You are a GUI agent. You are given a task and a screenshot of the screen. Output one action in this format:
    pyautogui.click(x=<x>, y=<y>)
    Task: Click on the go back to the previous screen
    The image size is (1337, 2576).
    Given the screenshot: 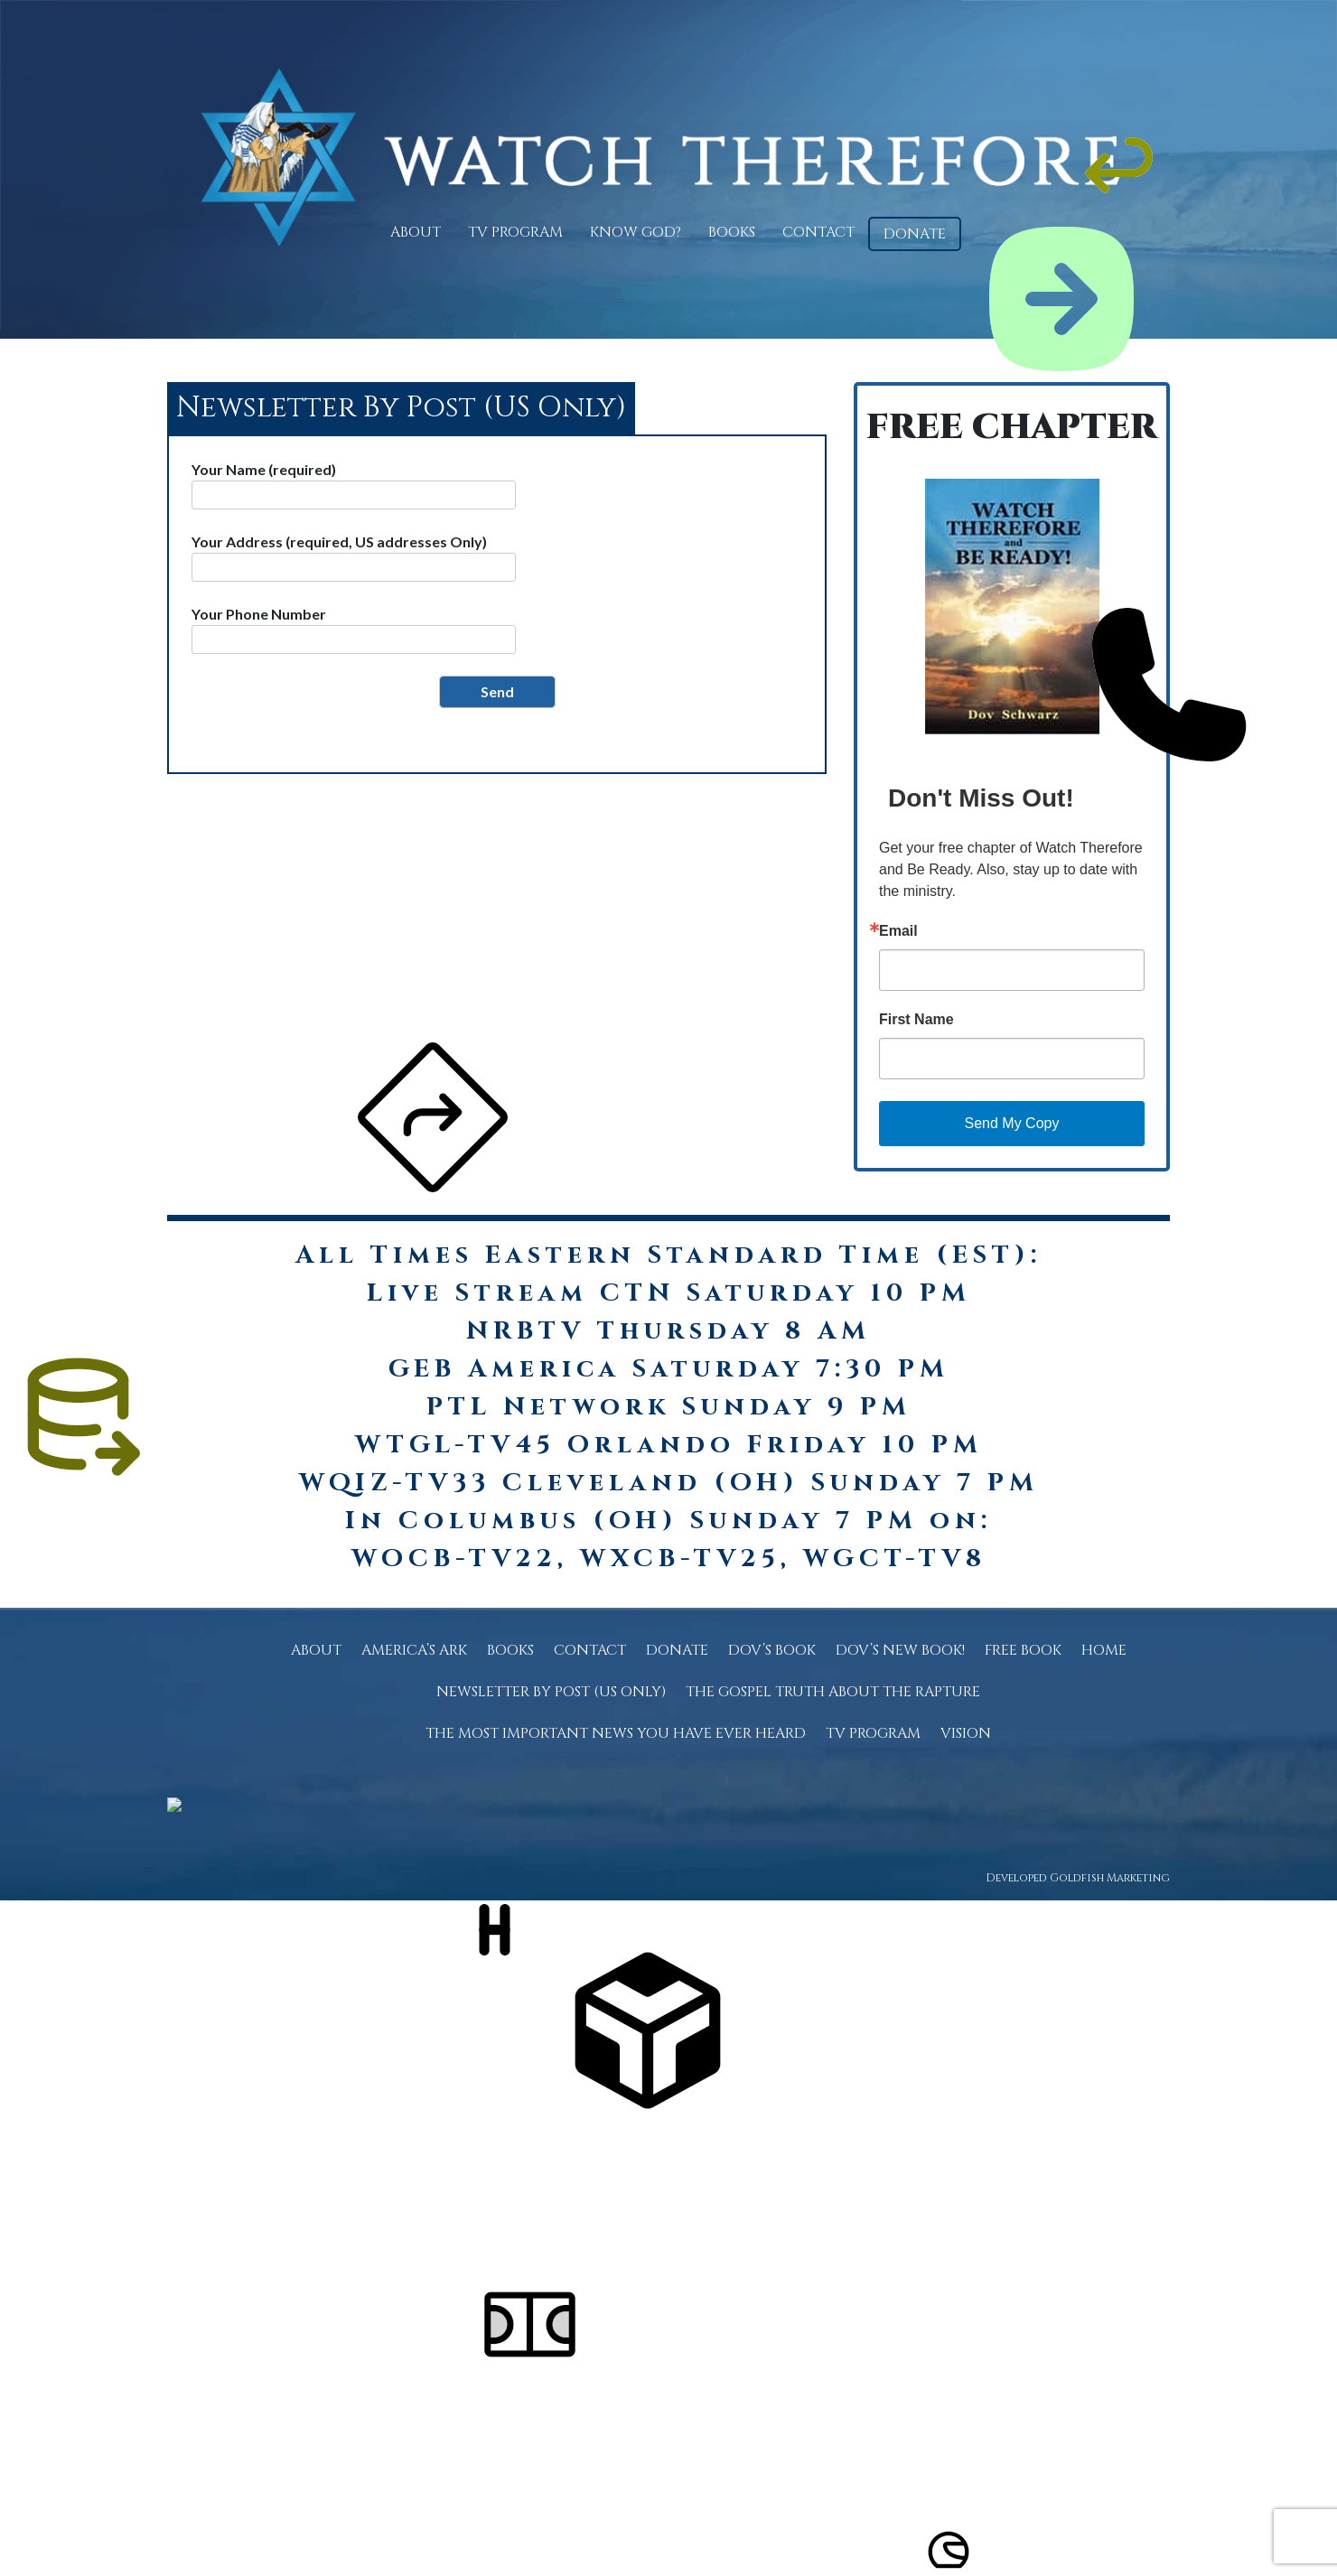 What is the action you would take?
    pyautogui.click(x=1117, y=161)
    